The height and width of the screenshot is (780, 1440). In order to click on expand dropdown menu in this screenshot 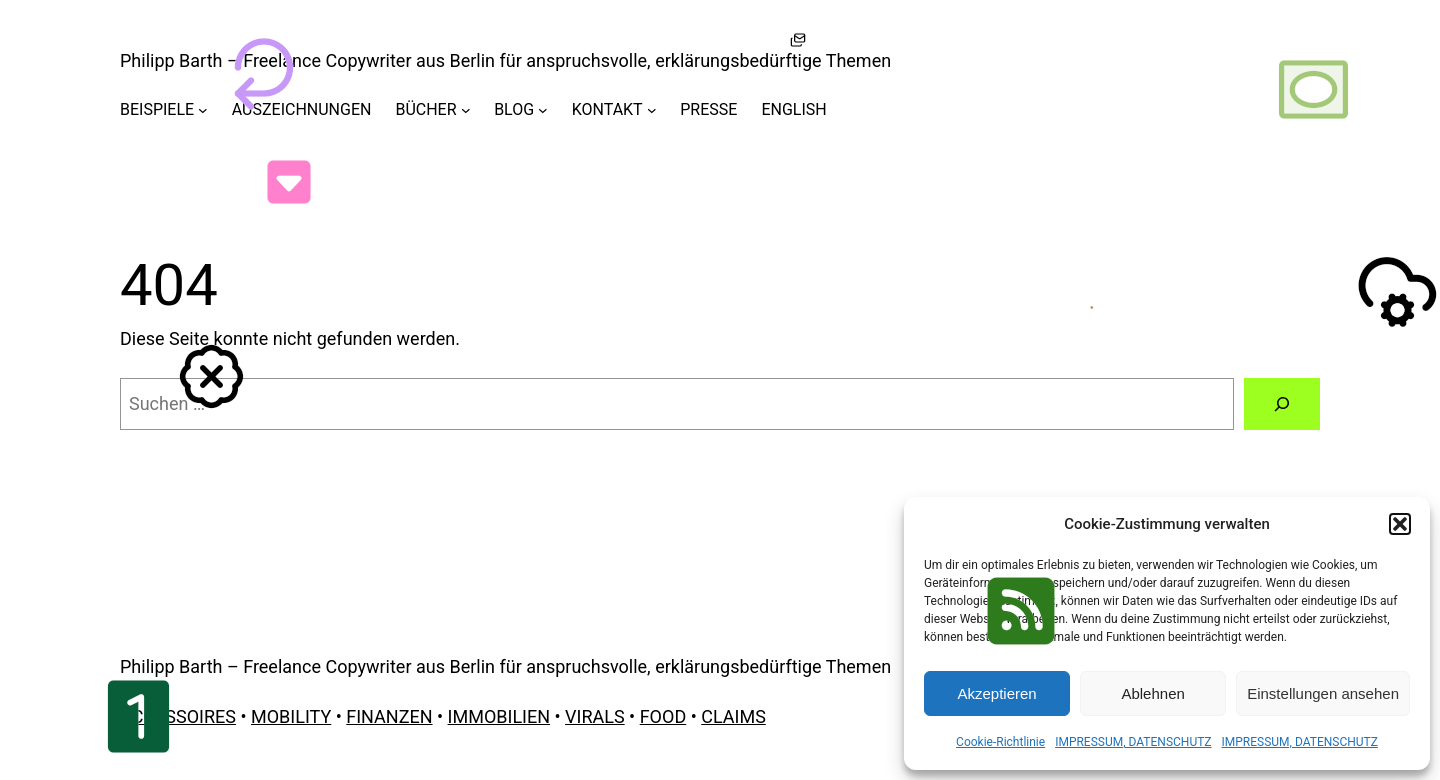, I will do `click(289, 182)`.